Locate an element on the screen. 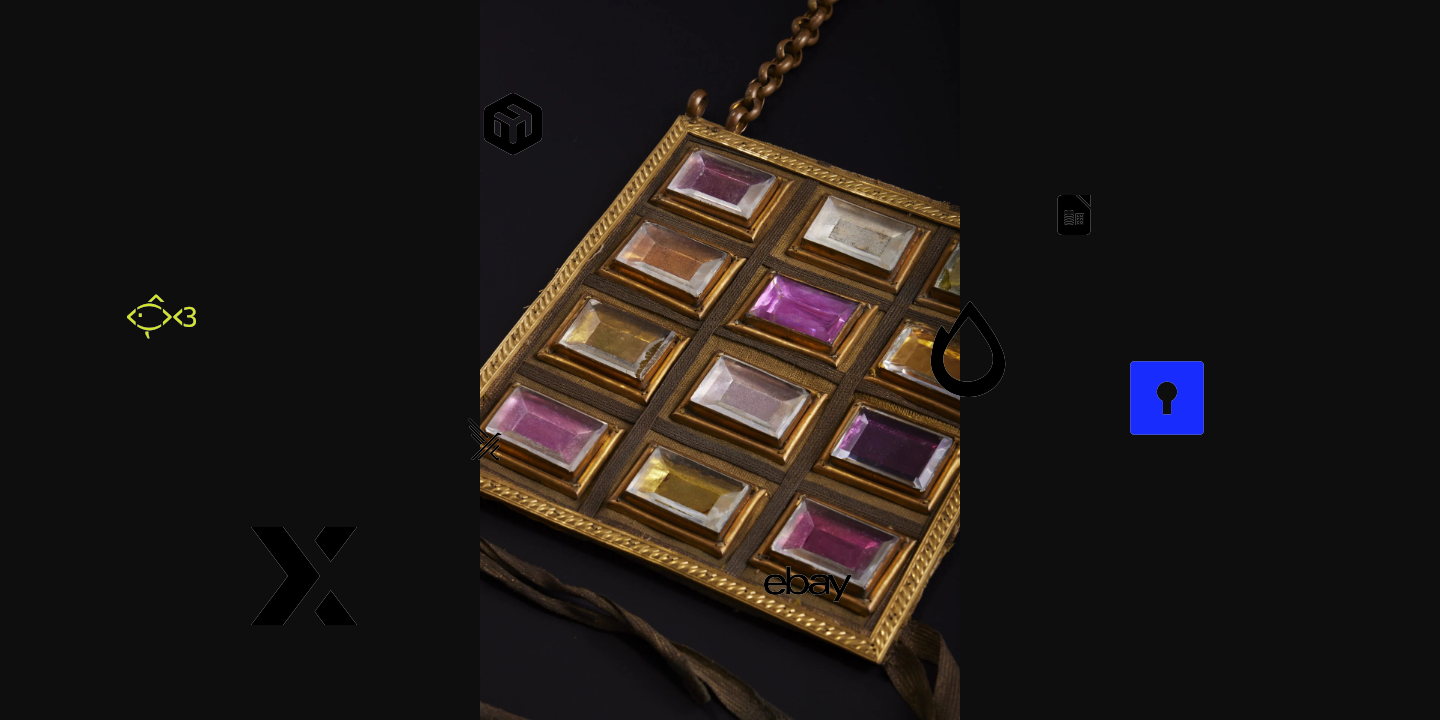 The width and height of the screenshot is (1440, 720). open the ebay app or website is located at coordinates (808, 584).